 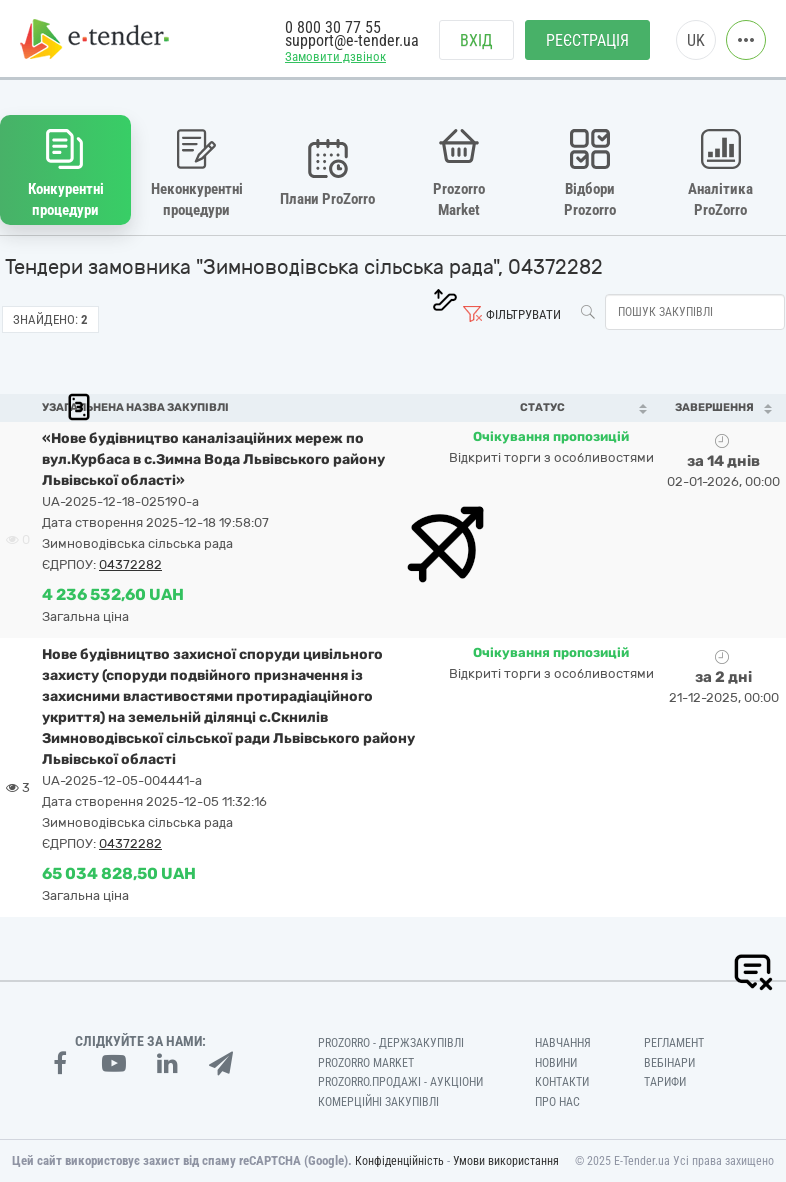 What do you see at coordinates (79, 407) in the screenshot?
I see `select the 3 playing card` at bounding box center [79, 407].